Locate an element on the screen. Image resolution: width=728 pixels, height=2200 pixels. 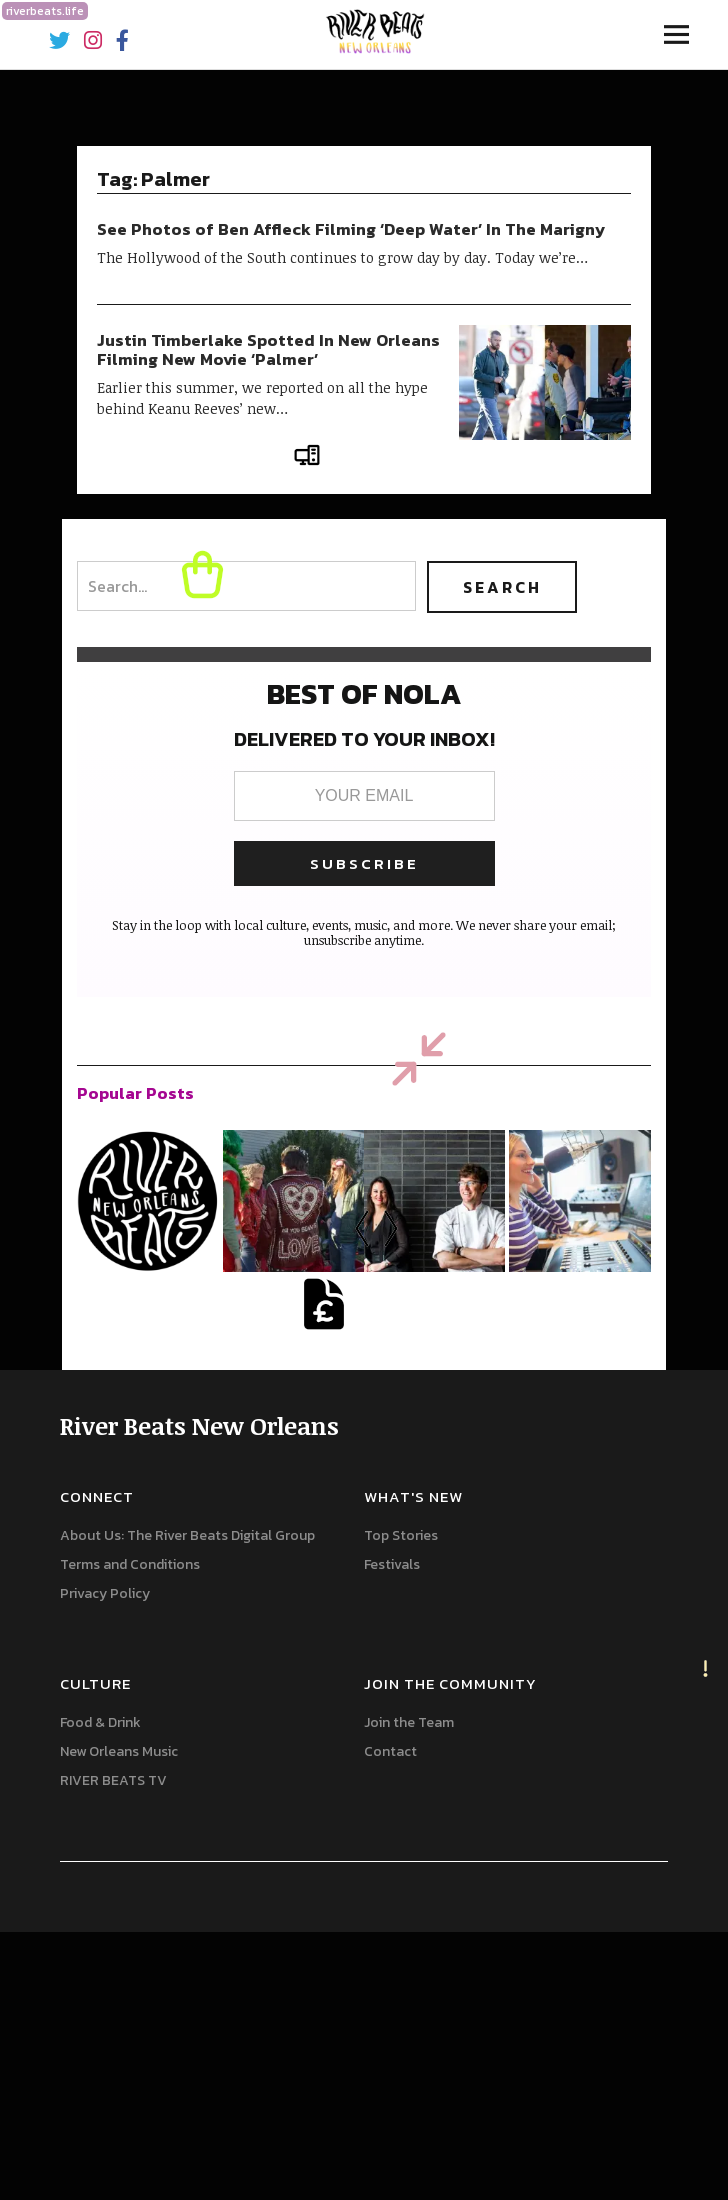
view your shopping bag is located at coordinates (202, 574).